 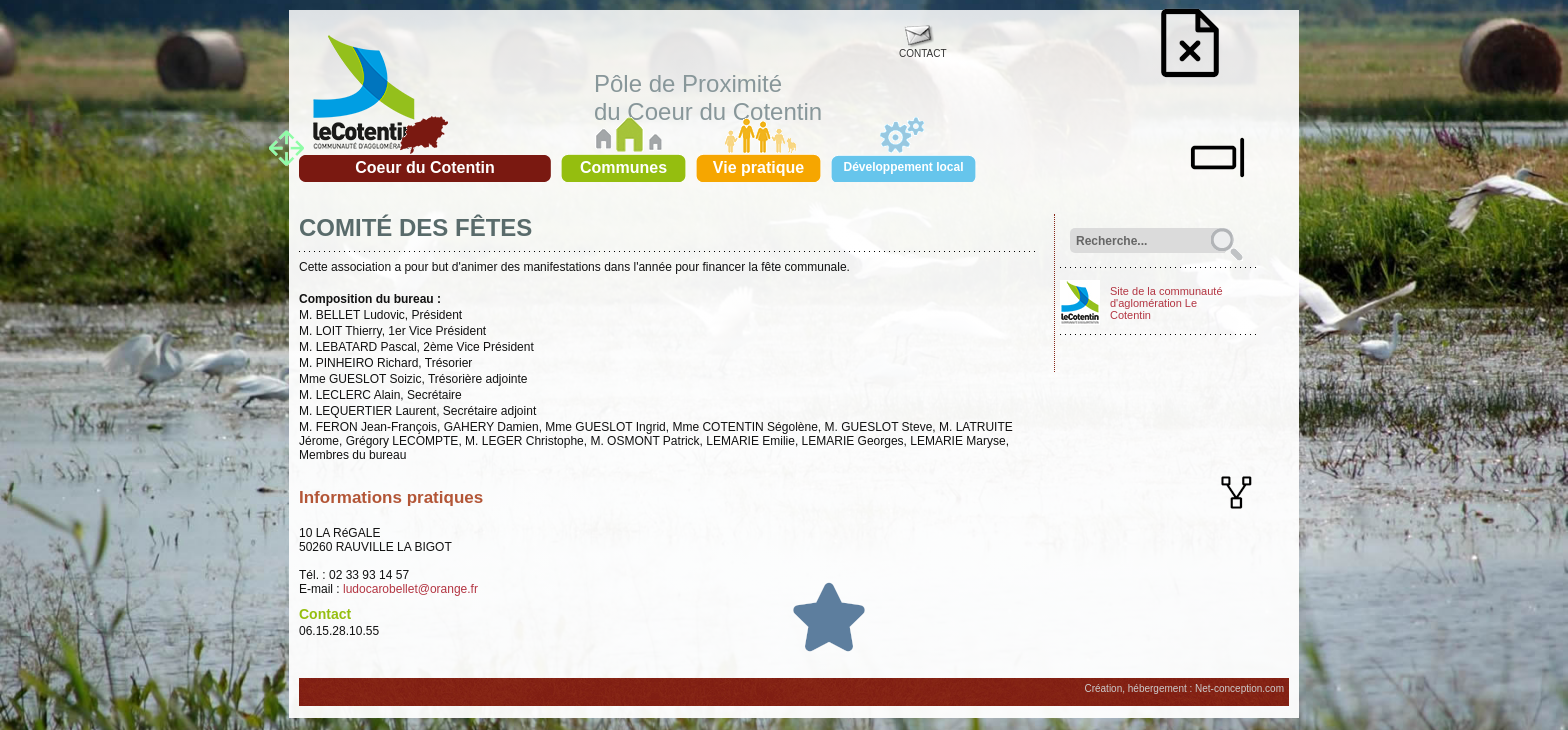 I want to click on delete or remove a file, so click(x=1190, y=43).